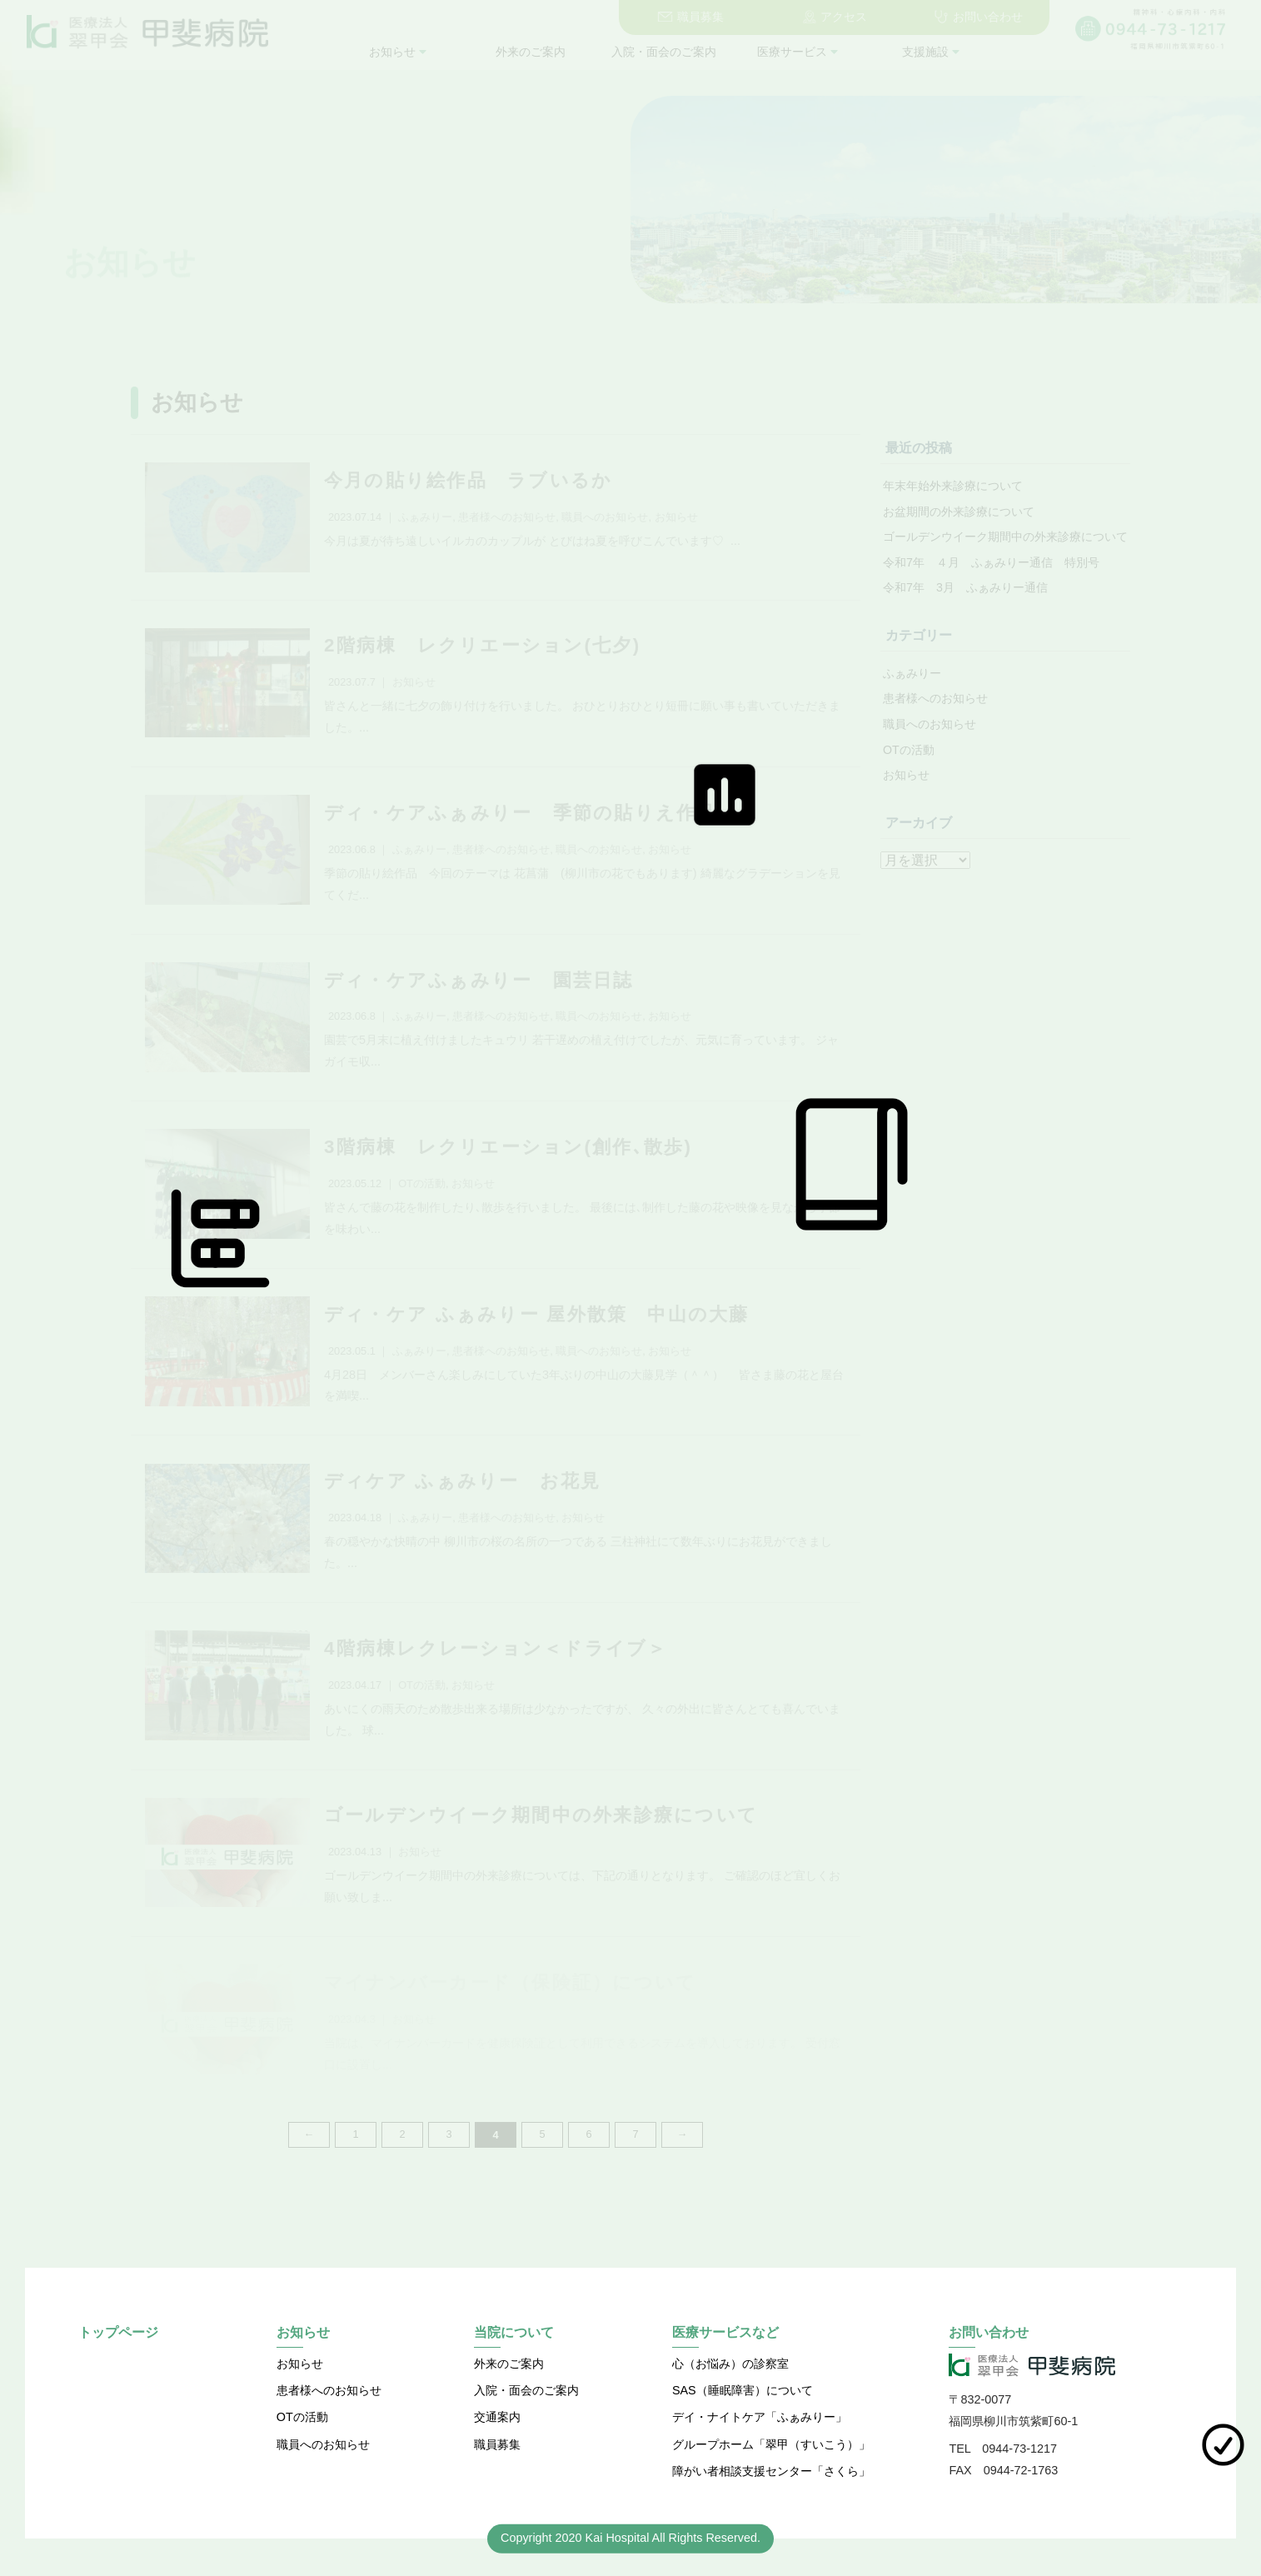 Image resolution: width=1261 pixels, height=2576 pixels. What do you see at coordinates (846, 1164) in the screenshot?
I see `view towel or linen amenities` at bounding box center [846, 1164].